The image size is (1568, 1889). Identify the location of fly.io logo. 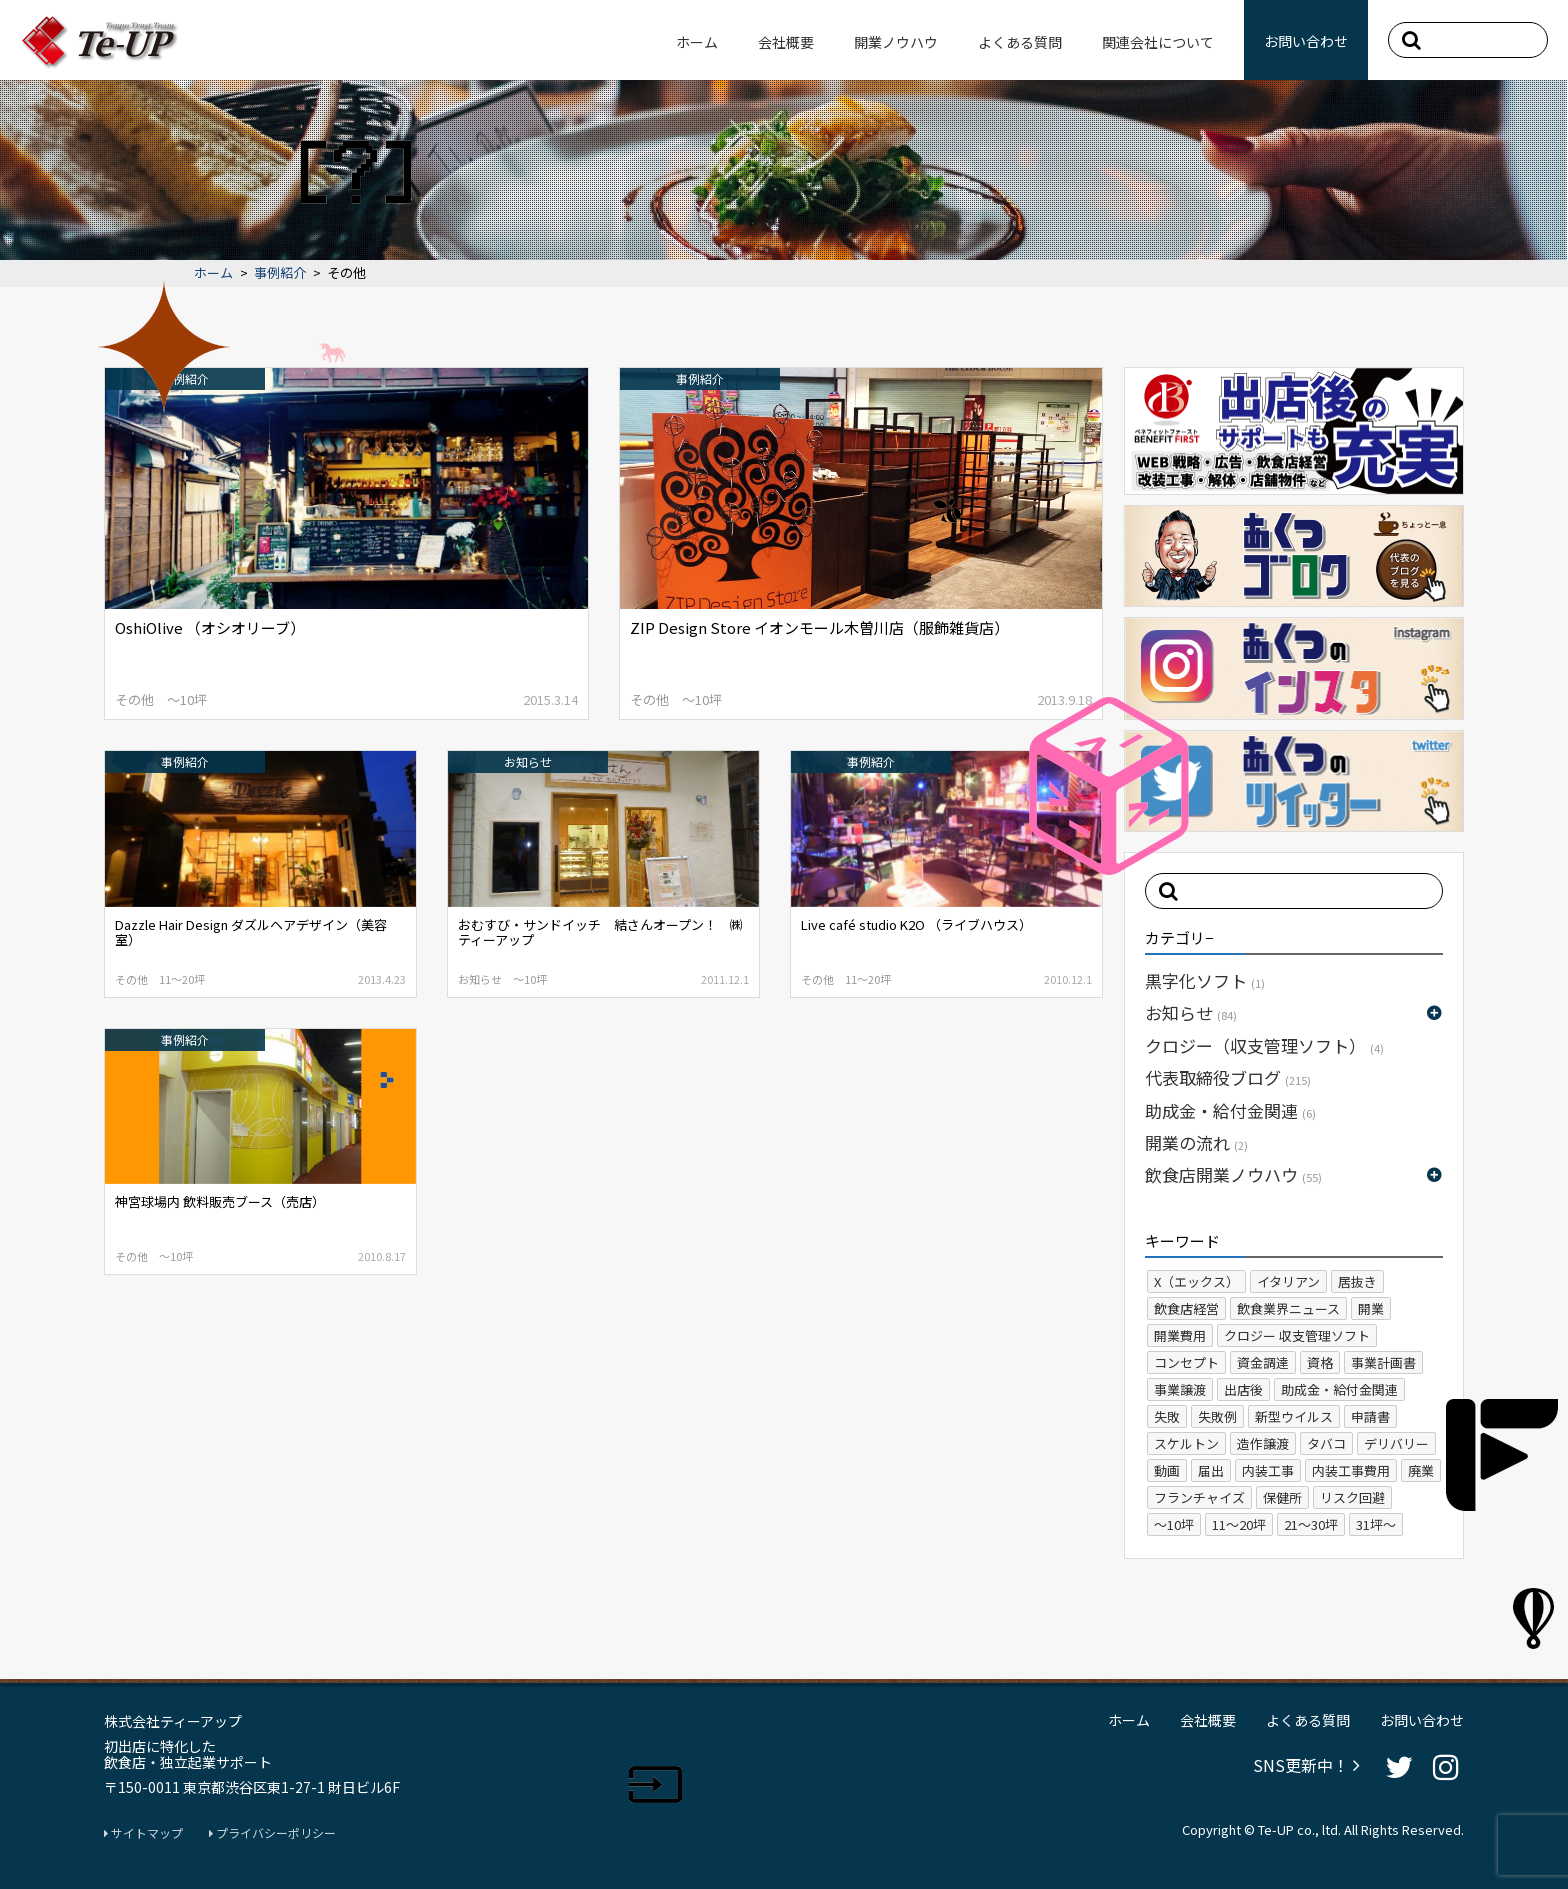
(1533, 1618).